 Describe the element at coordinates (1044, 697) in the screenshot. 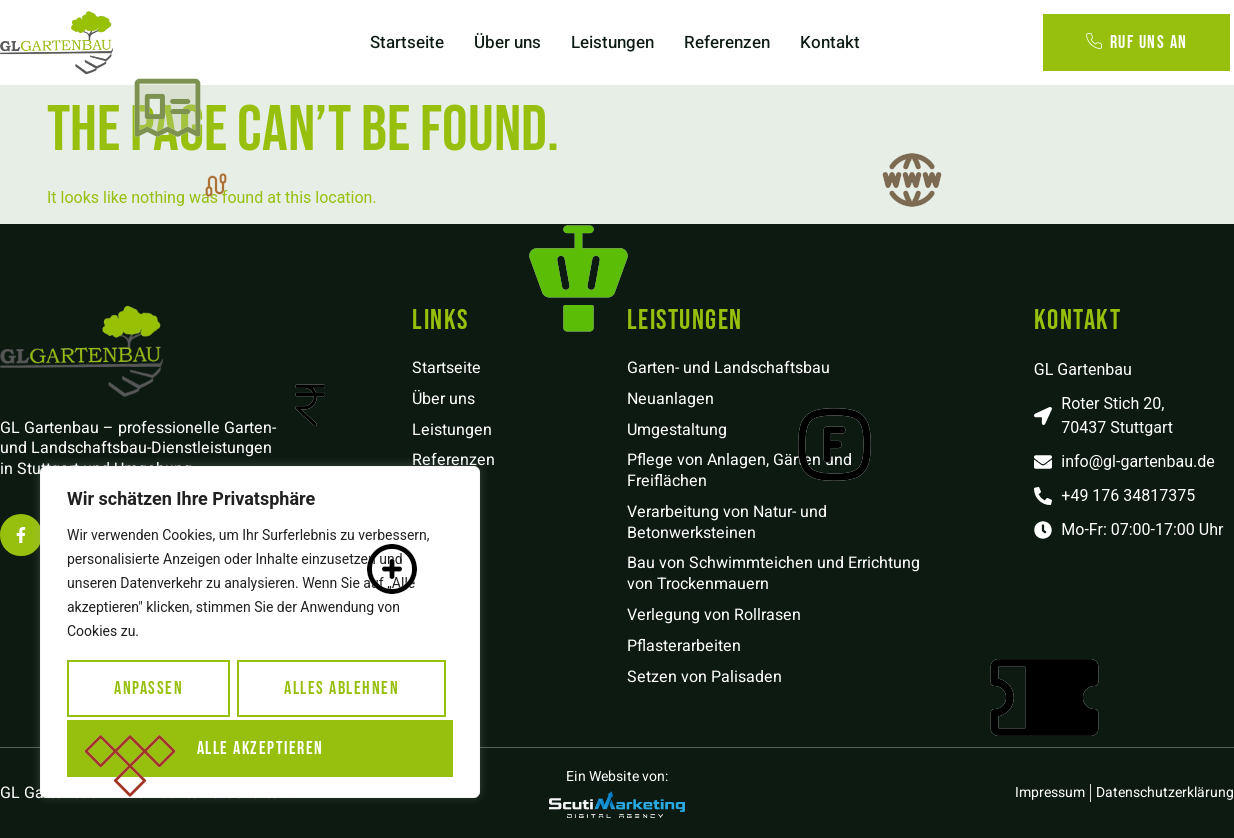

I see `view your tickets or passes` at that location.